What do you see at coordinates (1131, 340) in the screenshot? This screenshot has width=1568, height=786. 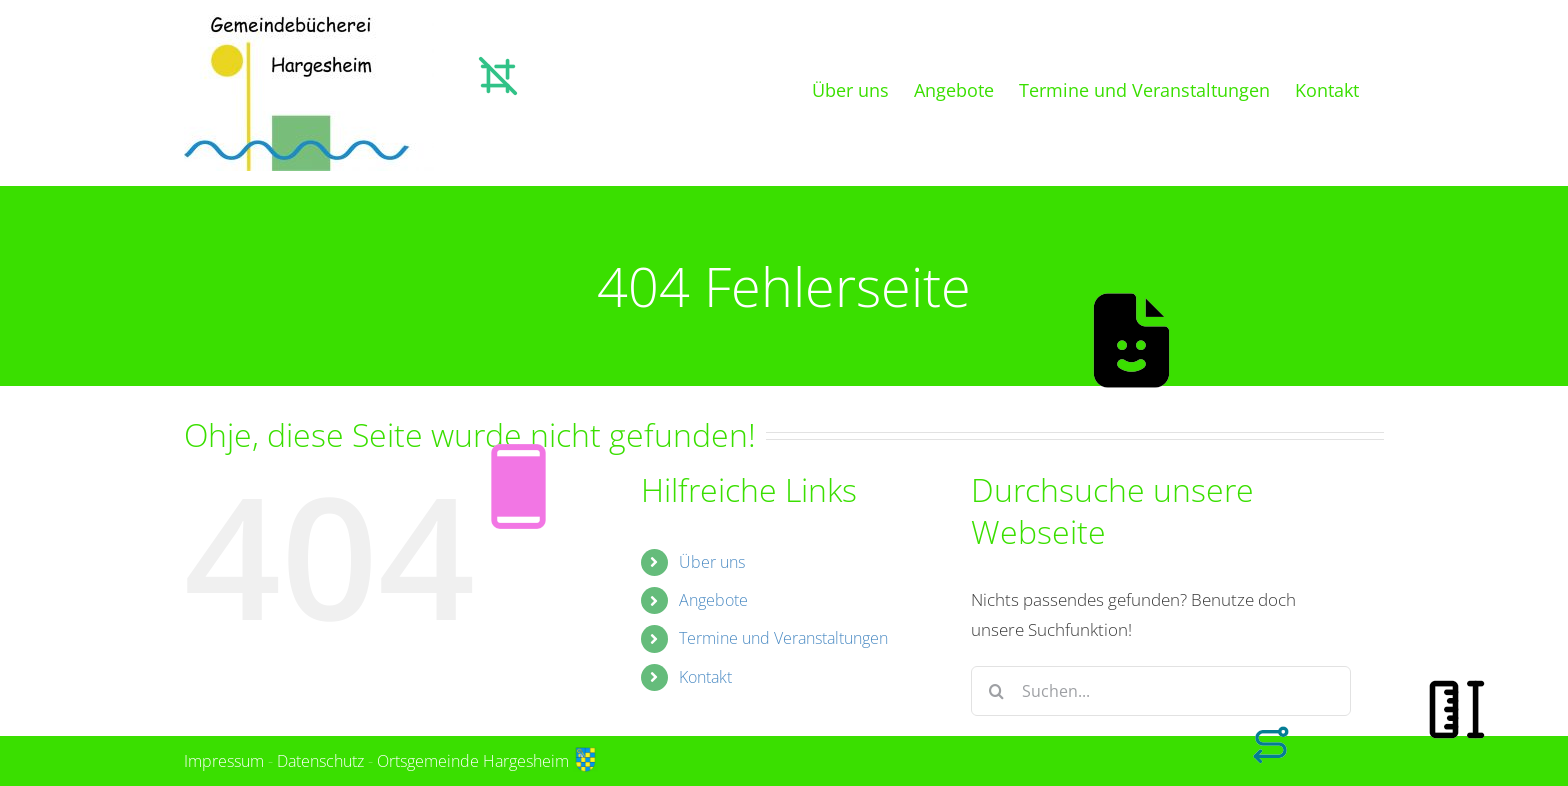 I see `view a friendly or positive document` at bounding box center [1131, 340].